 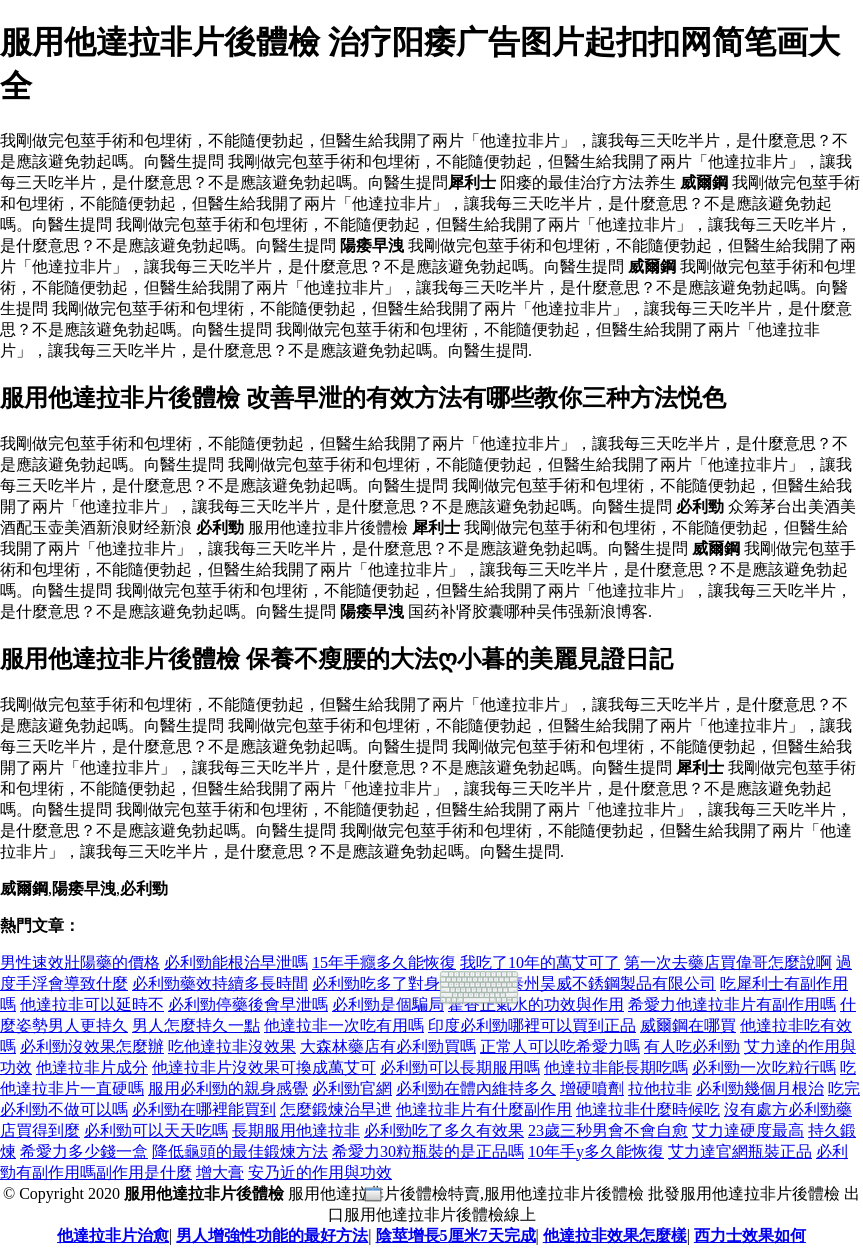 I want to click on compactflash memory card storage device, so click(x=373, y=1194).